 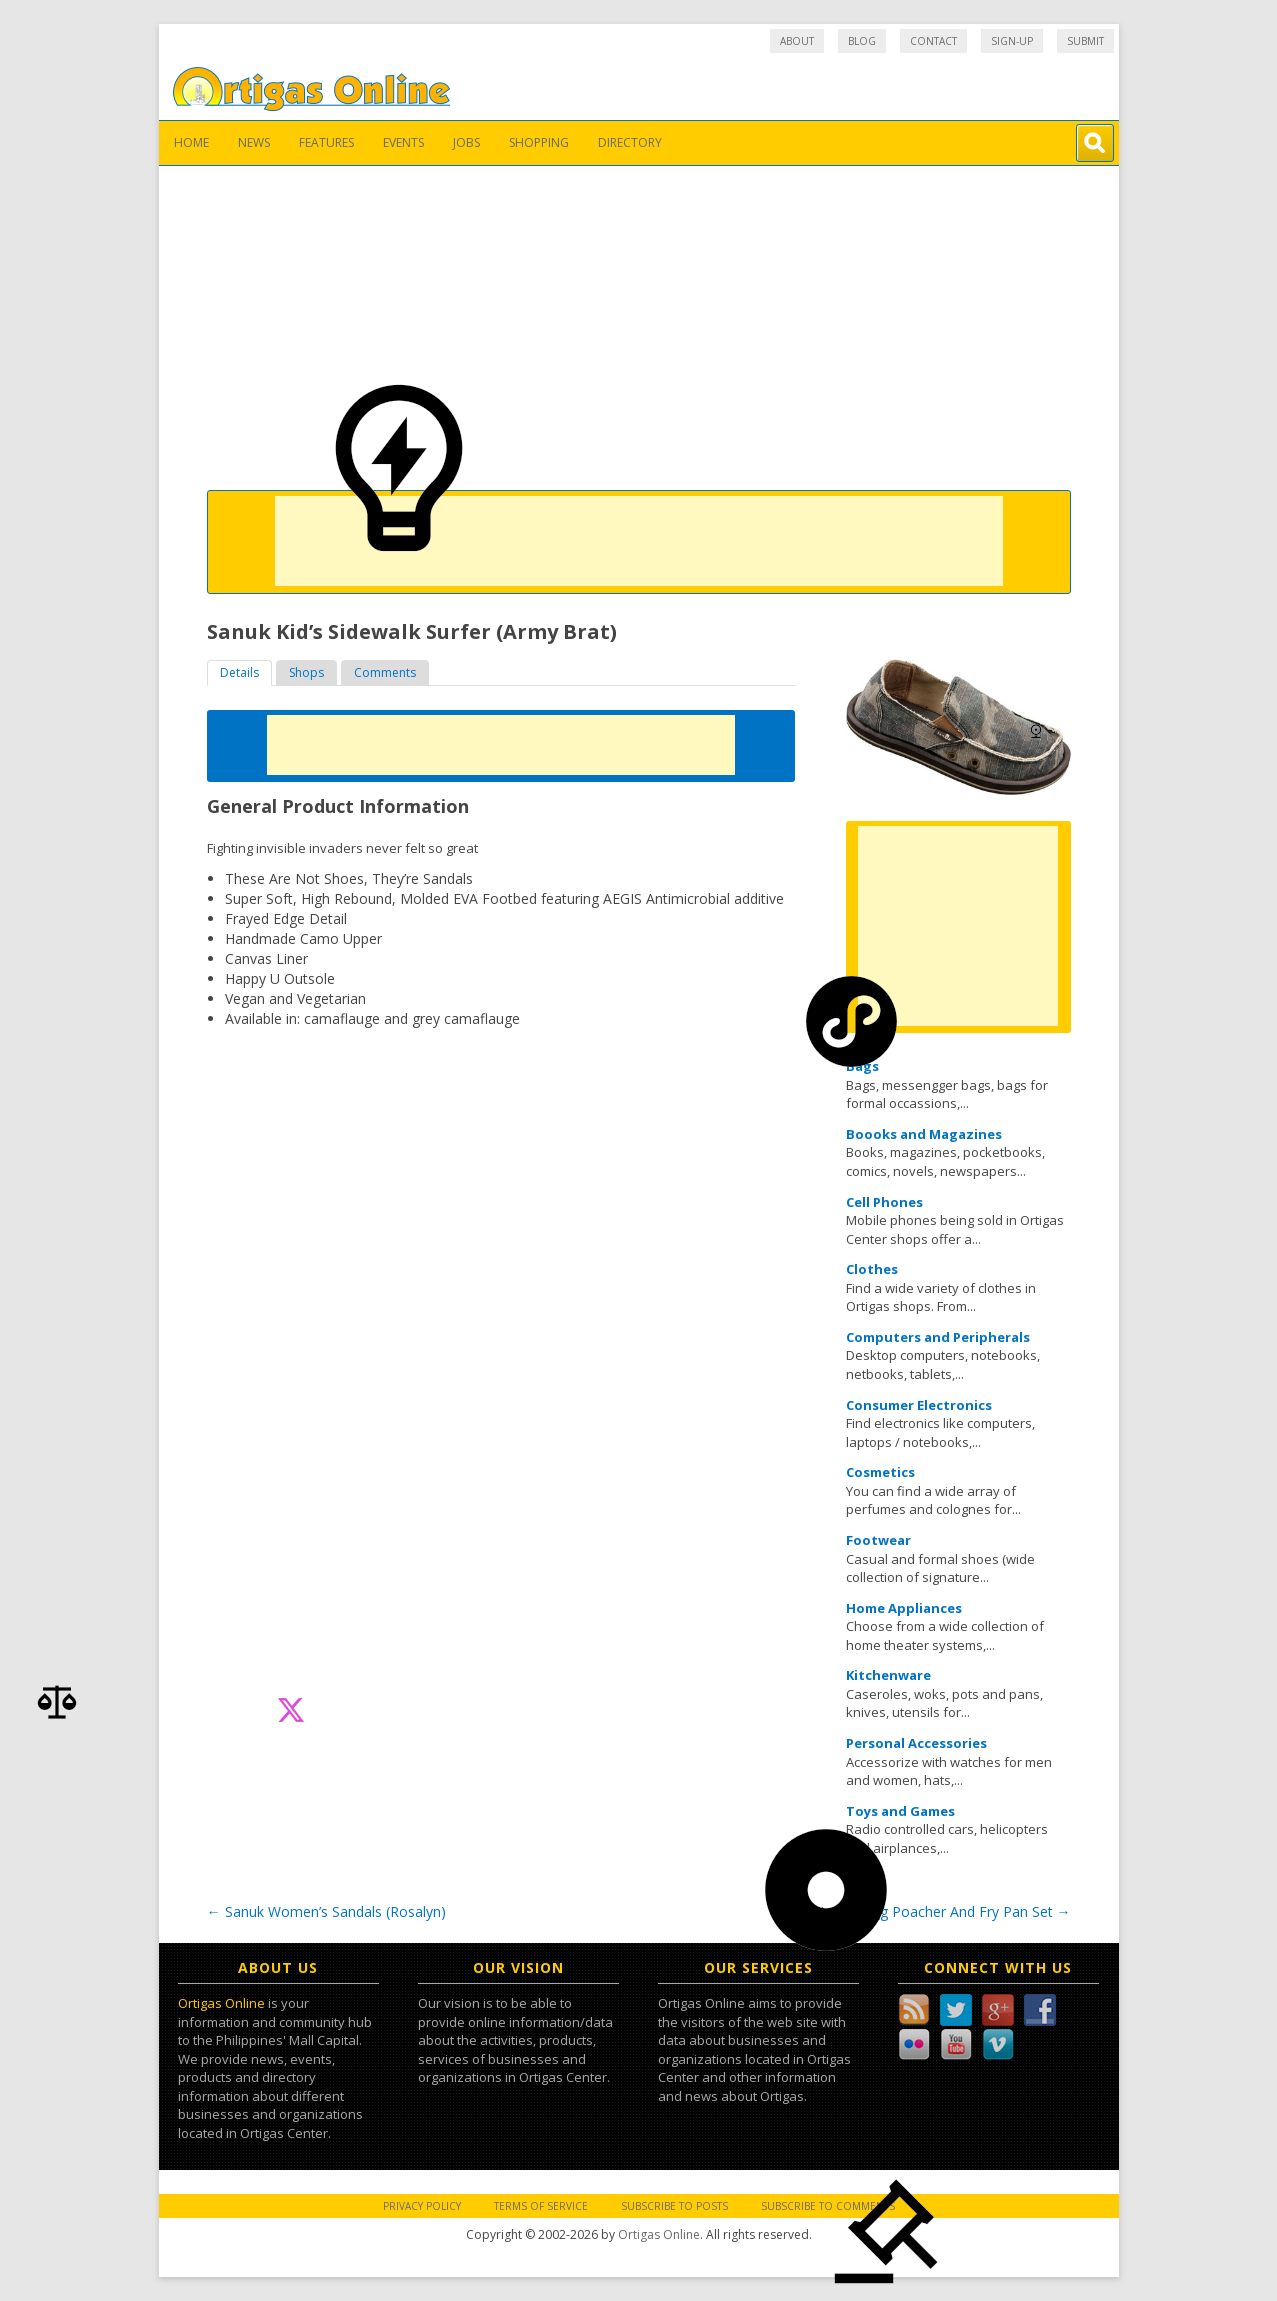 I want to click on set a search radius around a location, so click(x=1036, y=731).